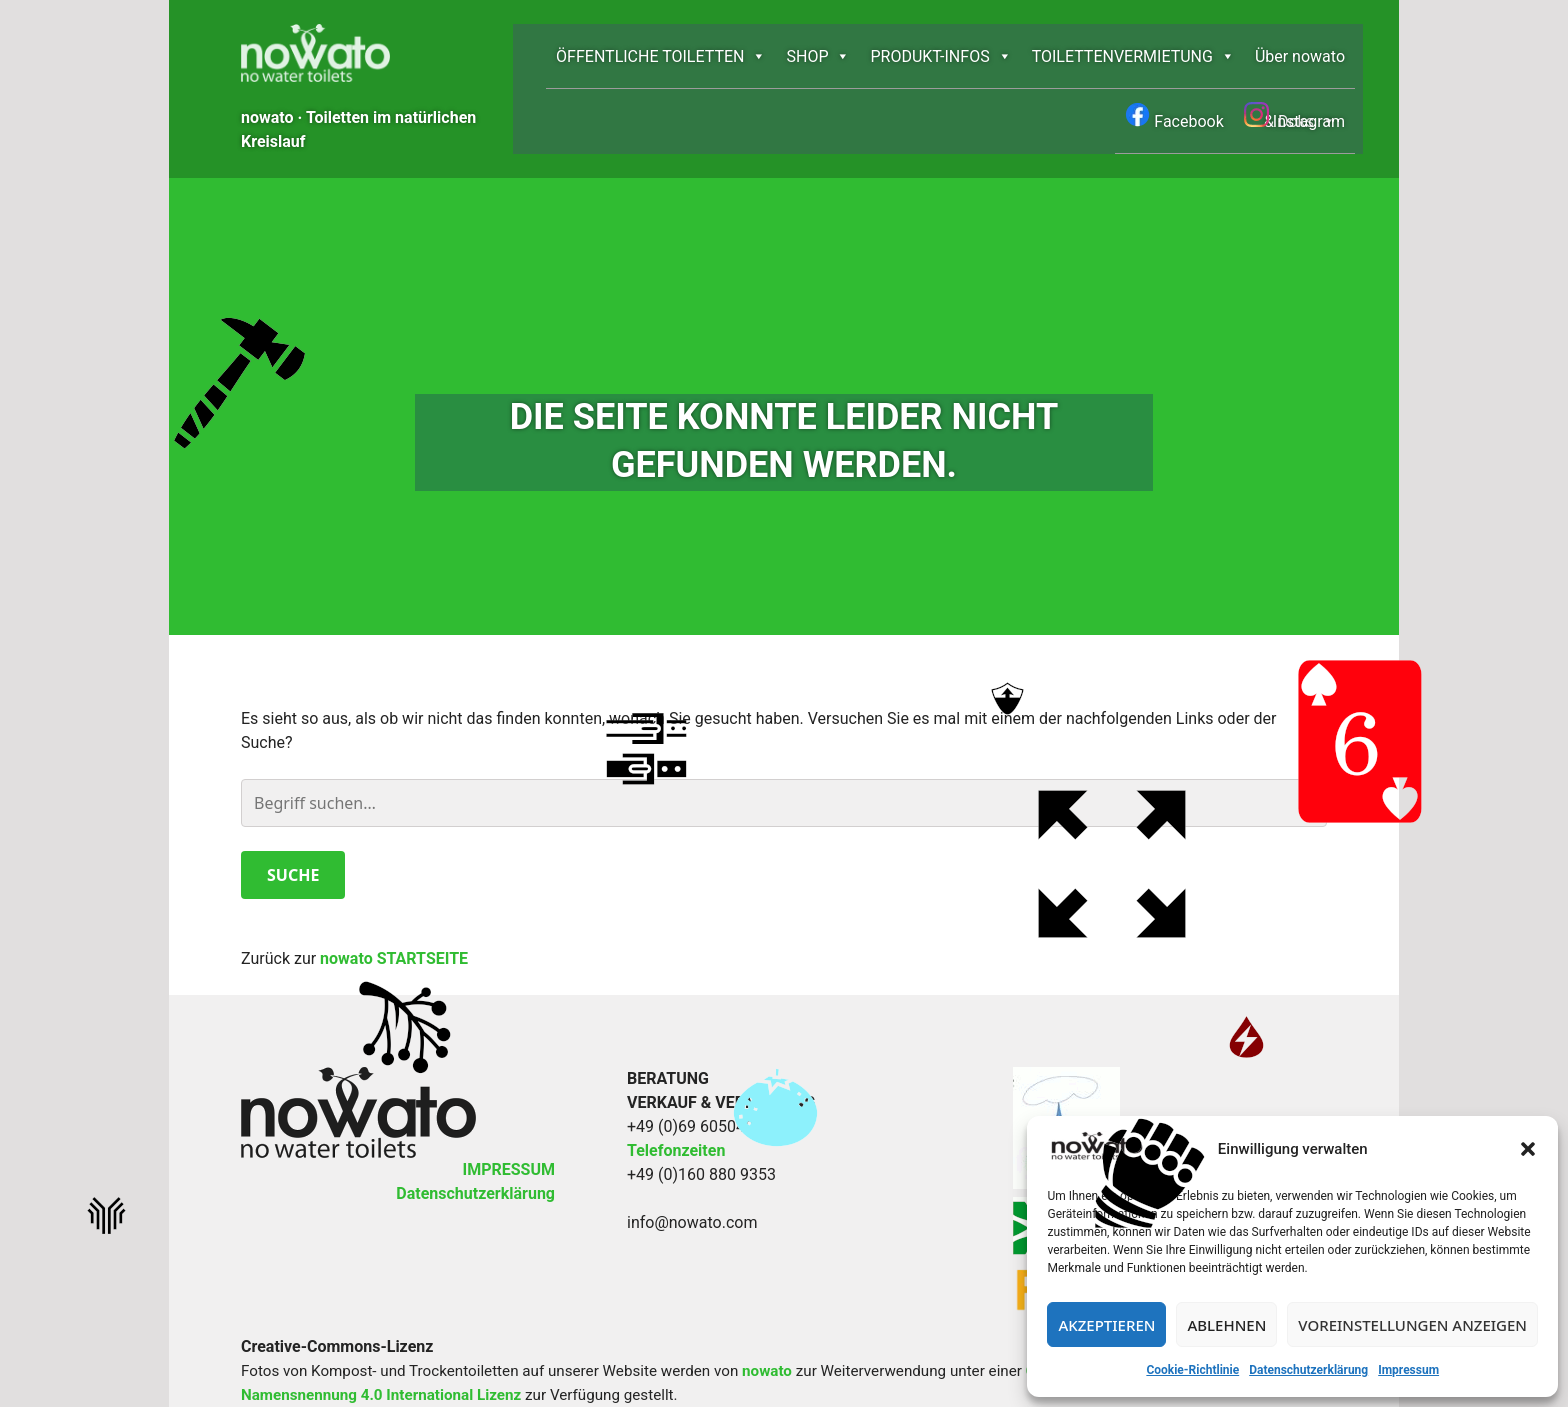 The width and height of the screenshot is (1568, 1407). What do you see at coordinates (775, 1107) in the screenshot?
I see `select tangerine or citrus fruit item` at bounding box center [775, 1107].